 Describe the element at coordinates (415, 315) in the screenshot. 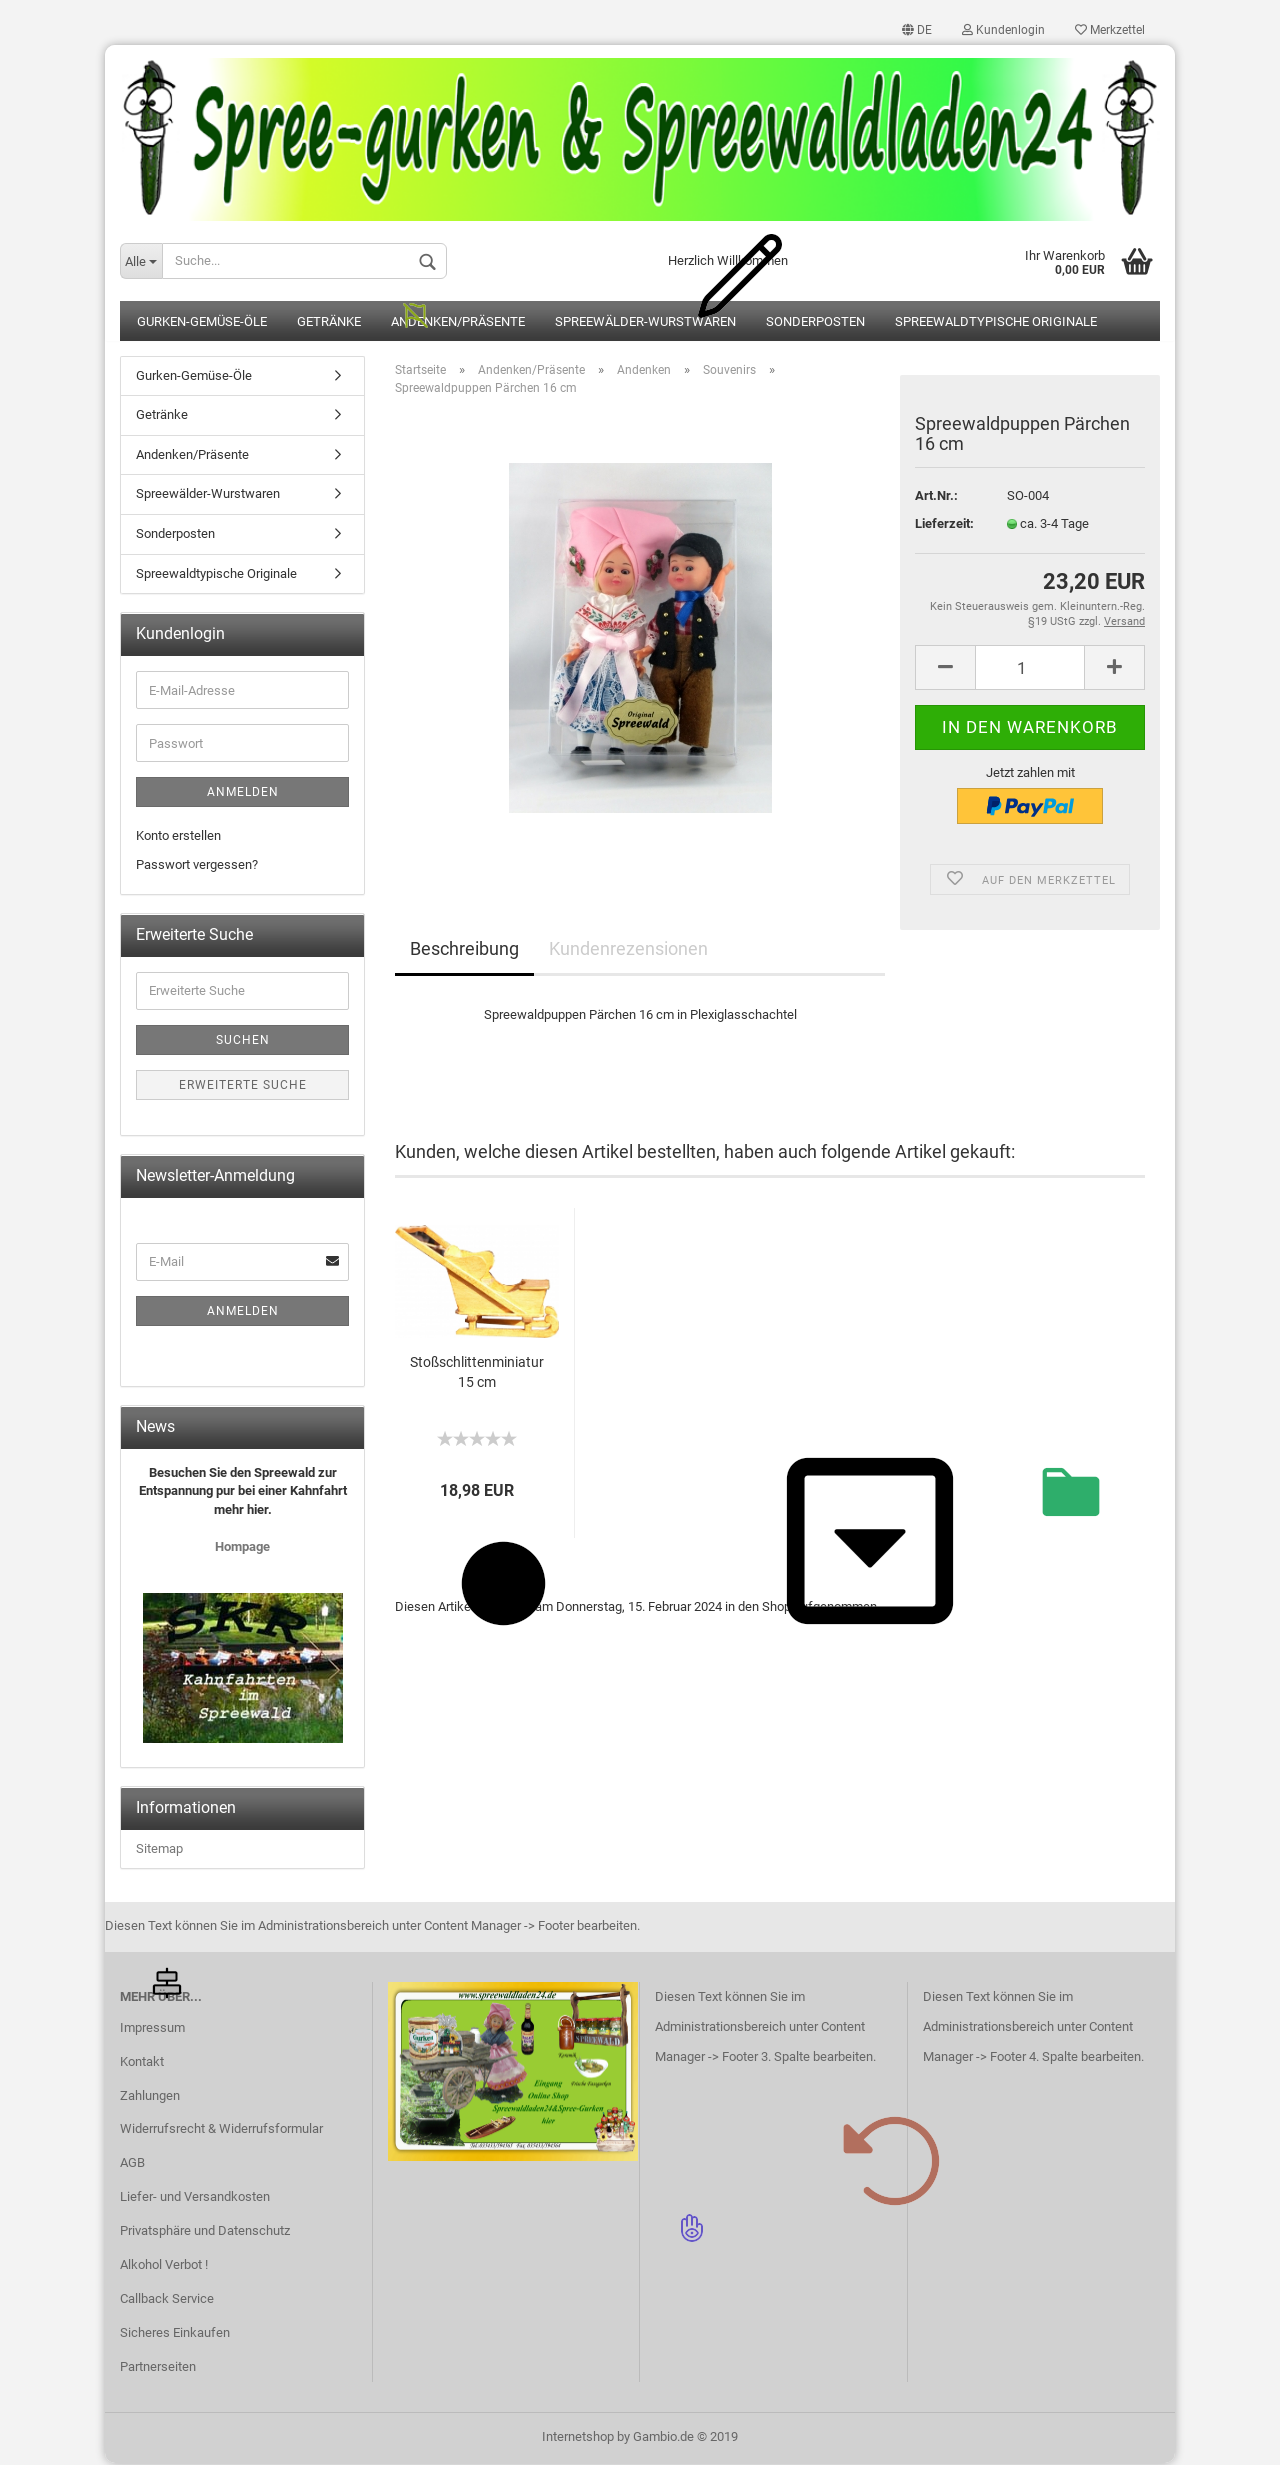

I see `remove flag or marker` at that location.